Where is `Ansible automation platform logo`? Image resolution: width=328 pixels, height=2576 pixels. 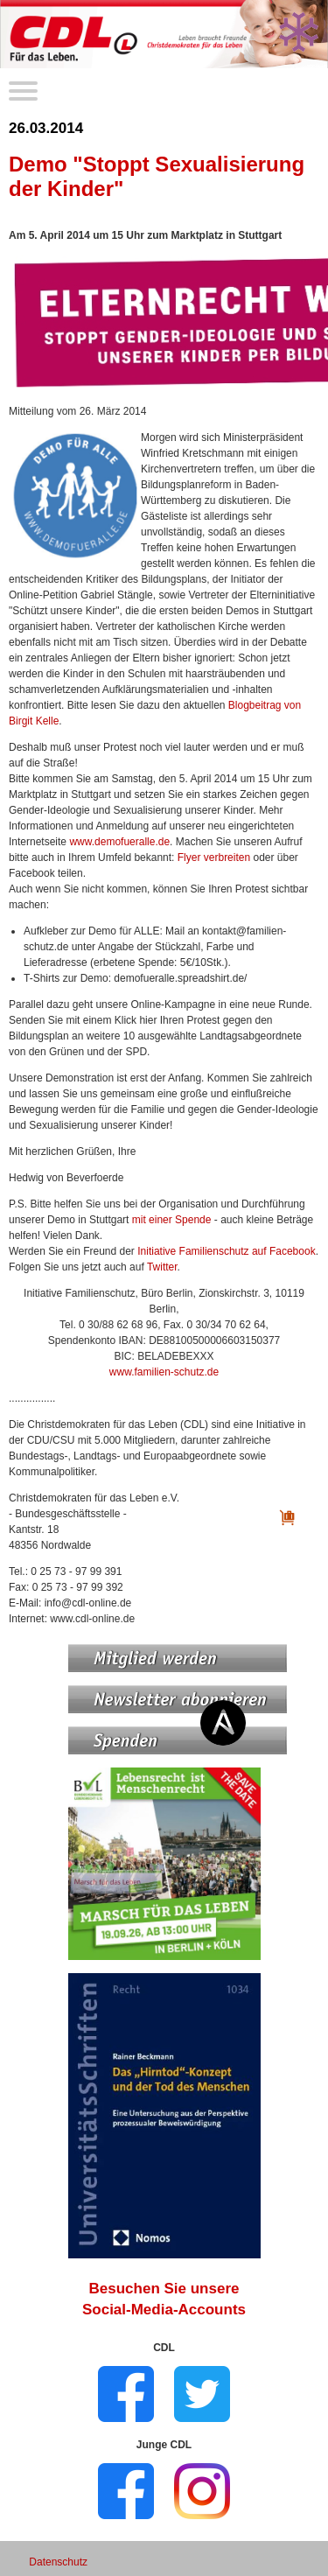
Ansible automation platform logo is located at coordinates (223, 1723).